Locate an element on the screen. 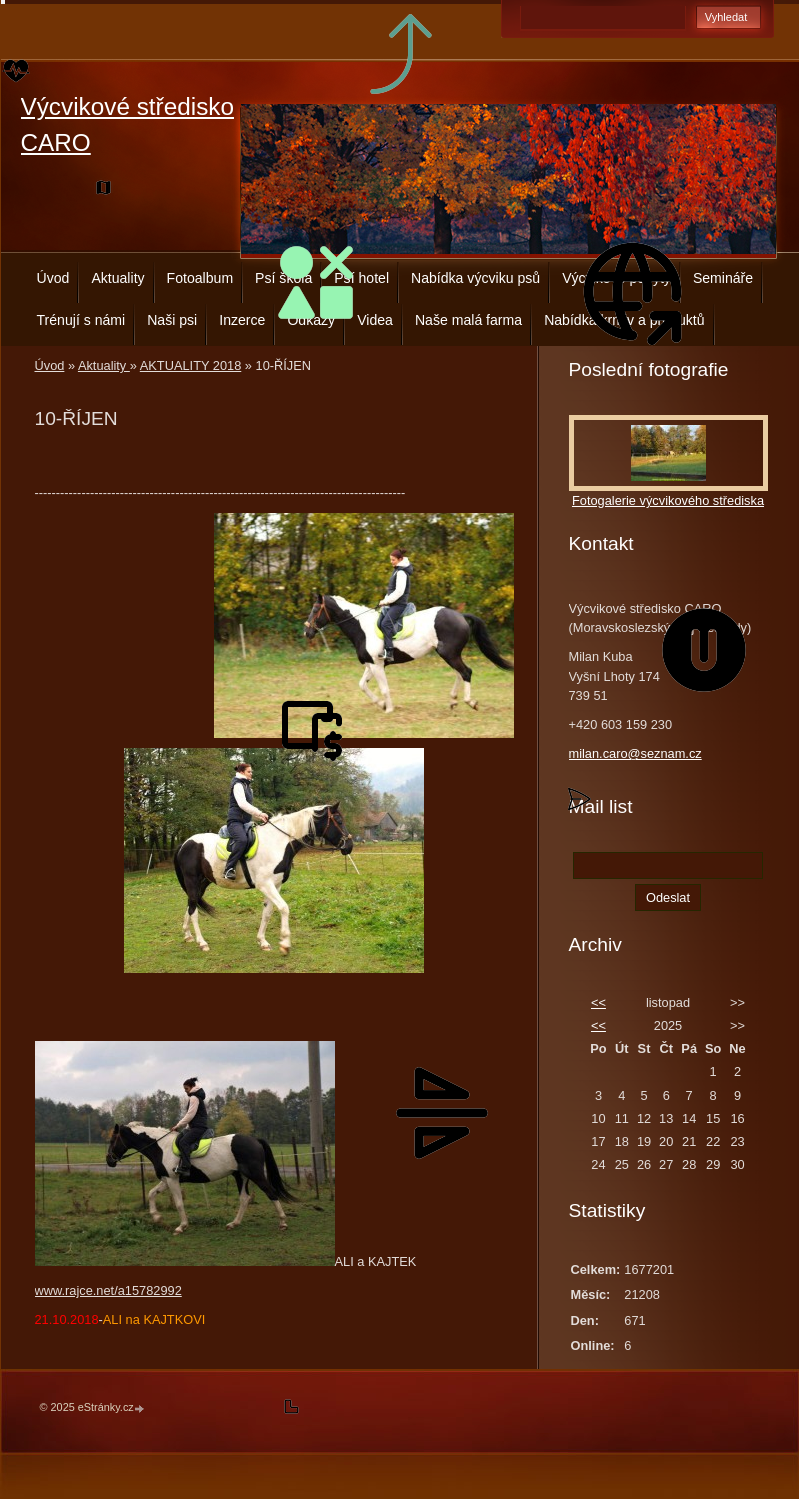 This screenshot has width=799, height=1499. manage device payment or subscription is located at coordinates (312, 728).